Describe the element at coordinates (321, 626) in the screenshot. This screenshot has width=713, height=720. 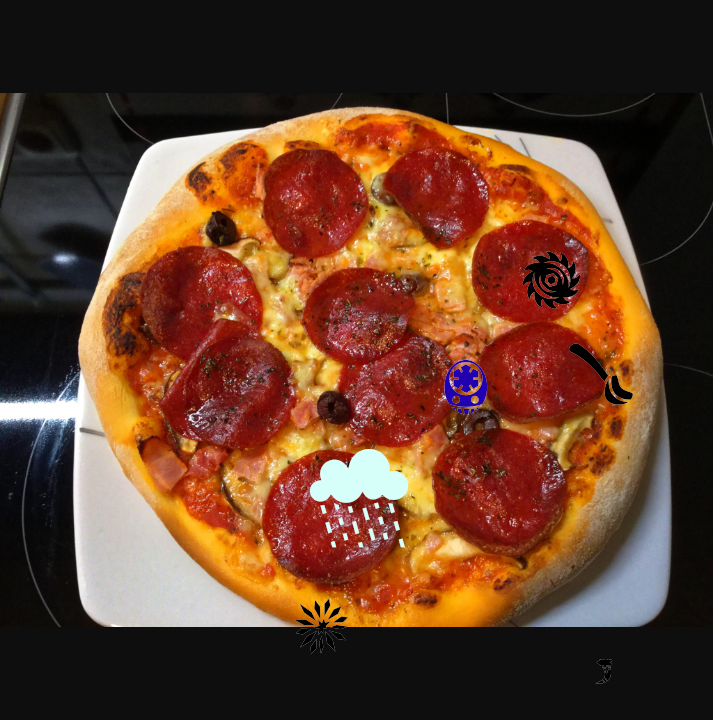
I see `shatter or break an object` at that location.